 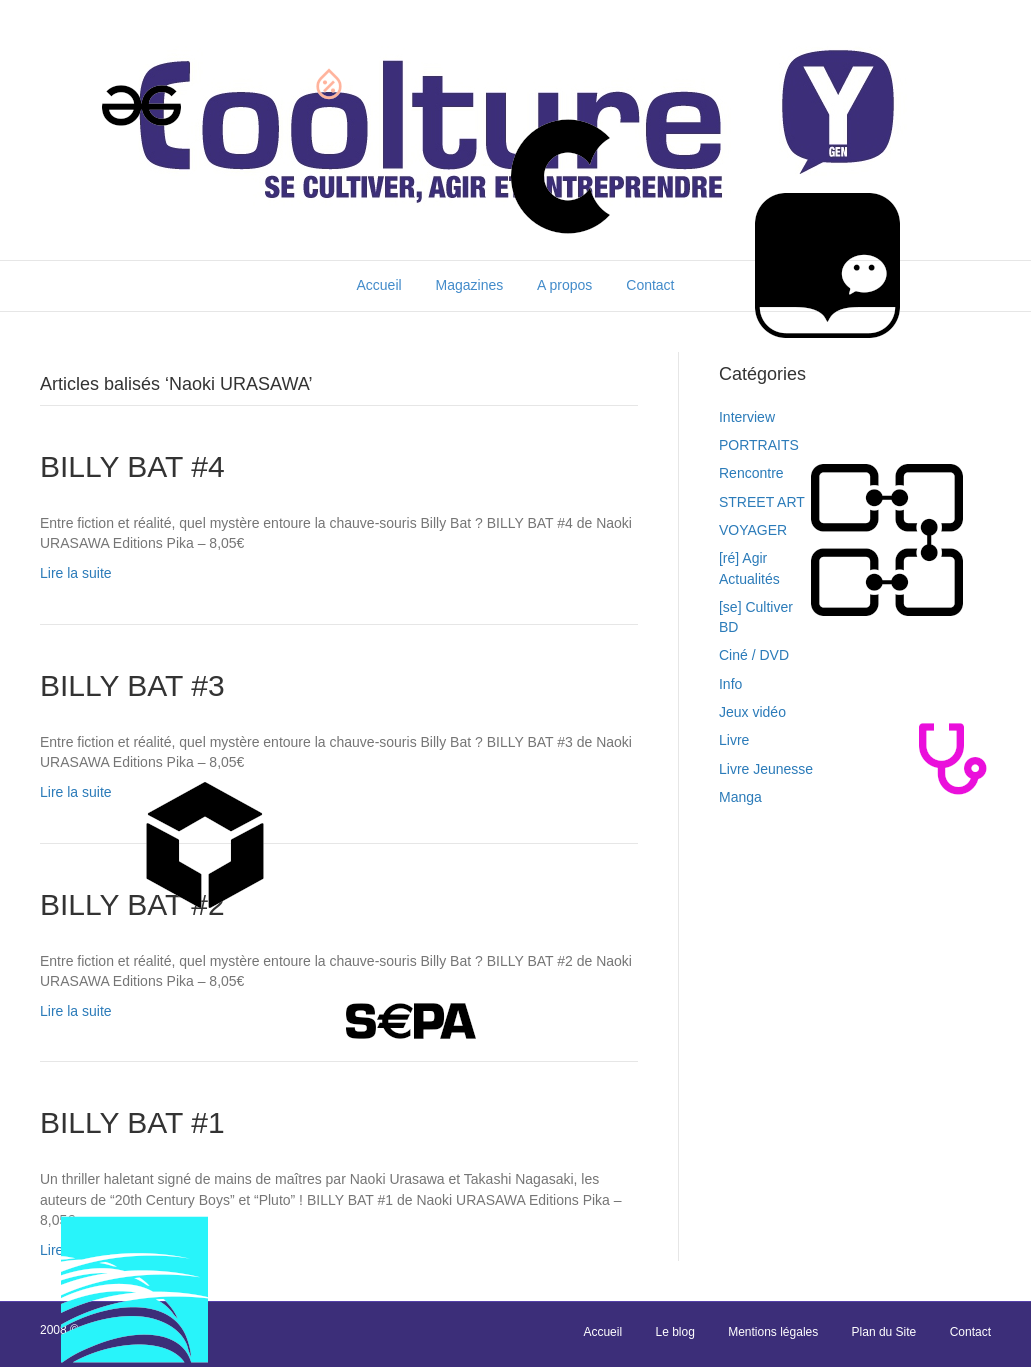 I want to click on visit geeksforgeeks website, so click(x=141, y=105).